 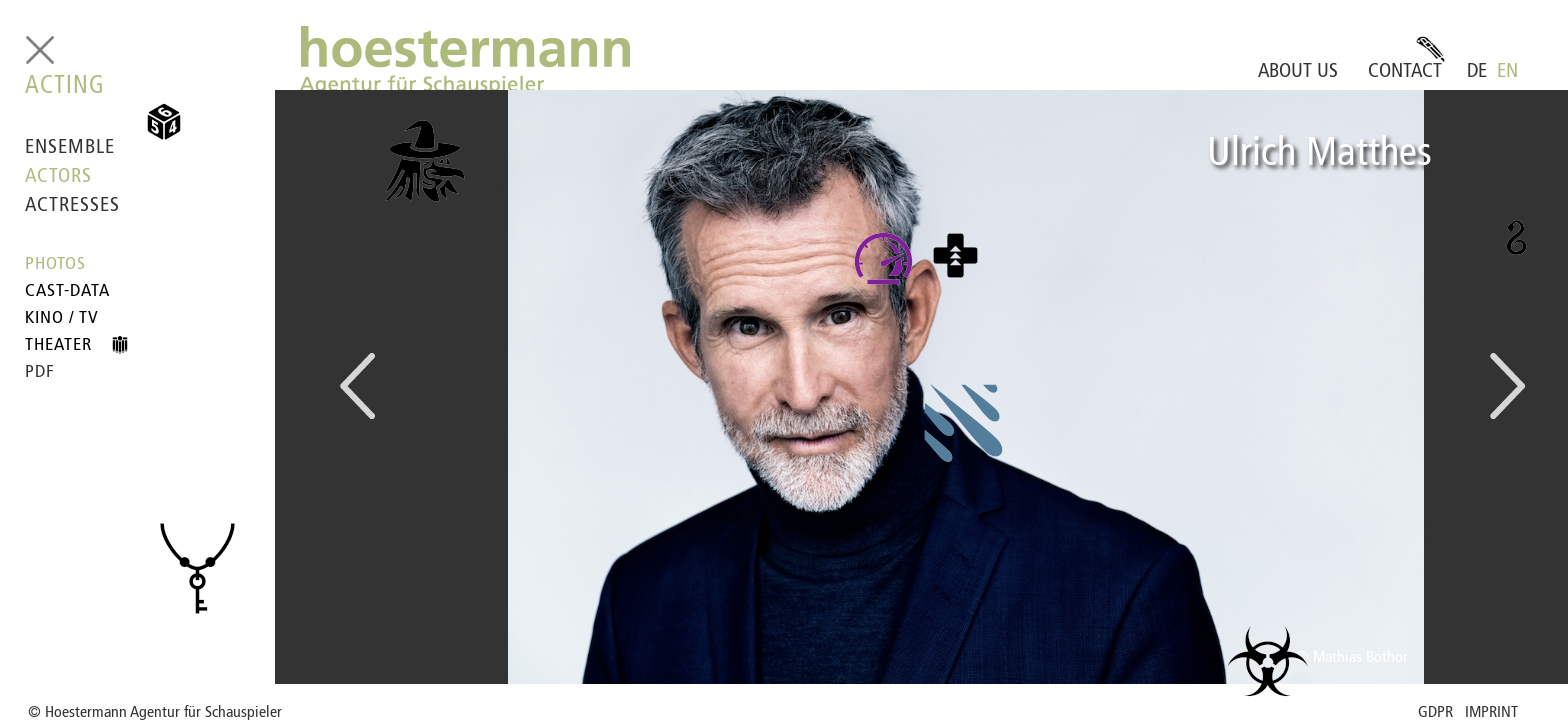 I want to click on access cutting or trimming tools, so click(x=1430, y=49).